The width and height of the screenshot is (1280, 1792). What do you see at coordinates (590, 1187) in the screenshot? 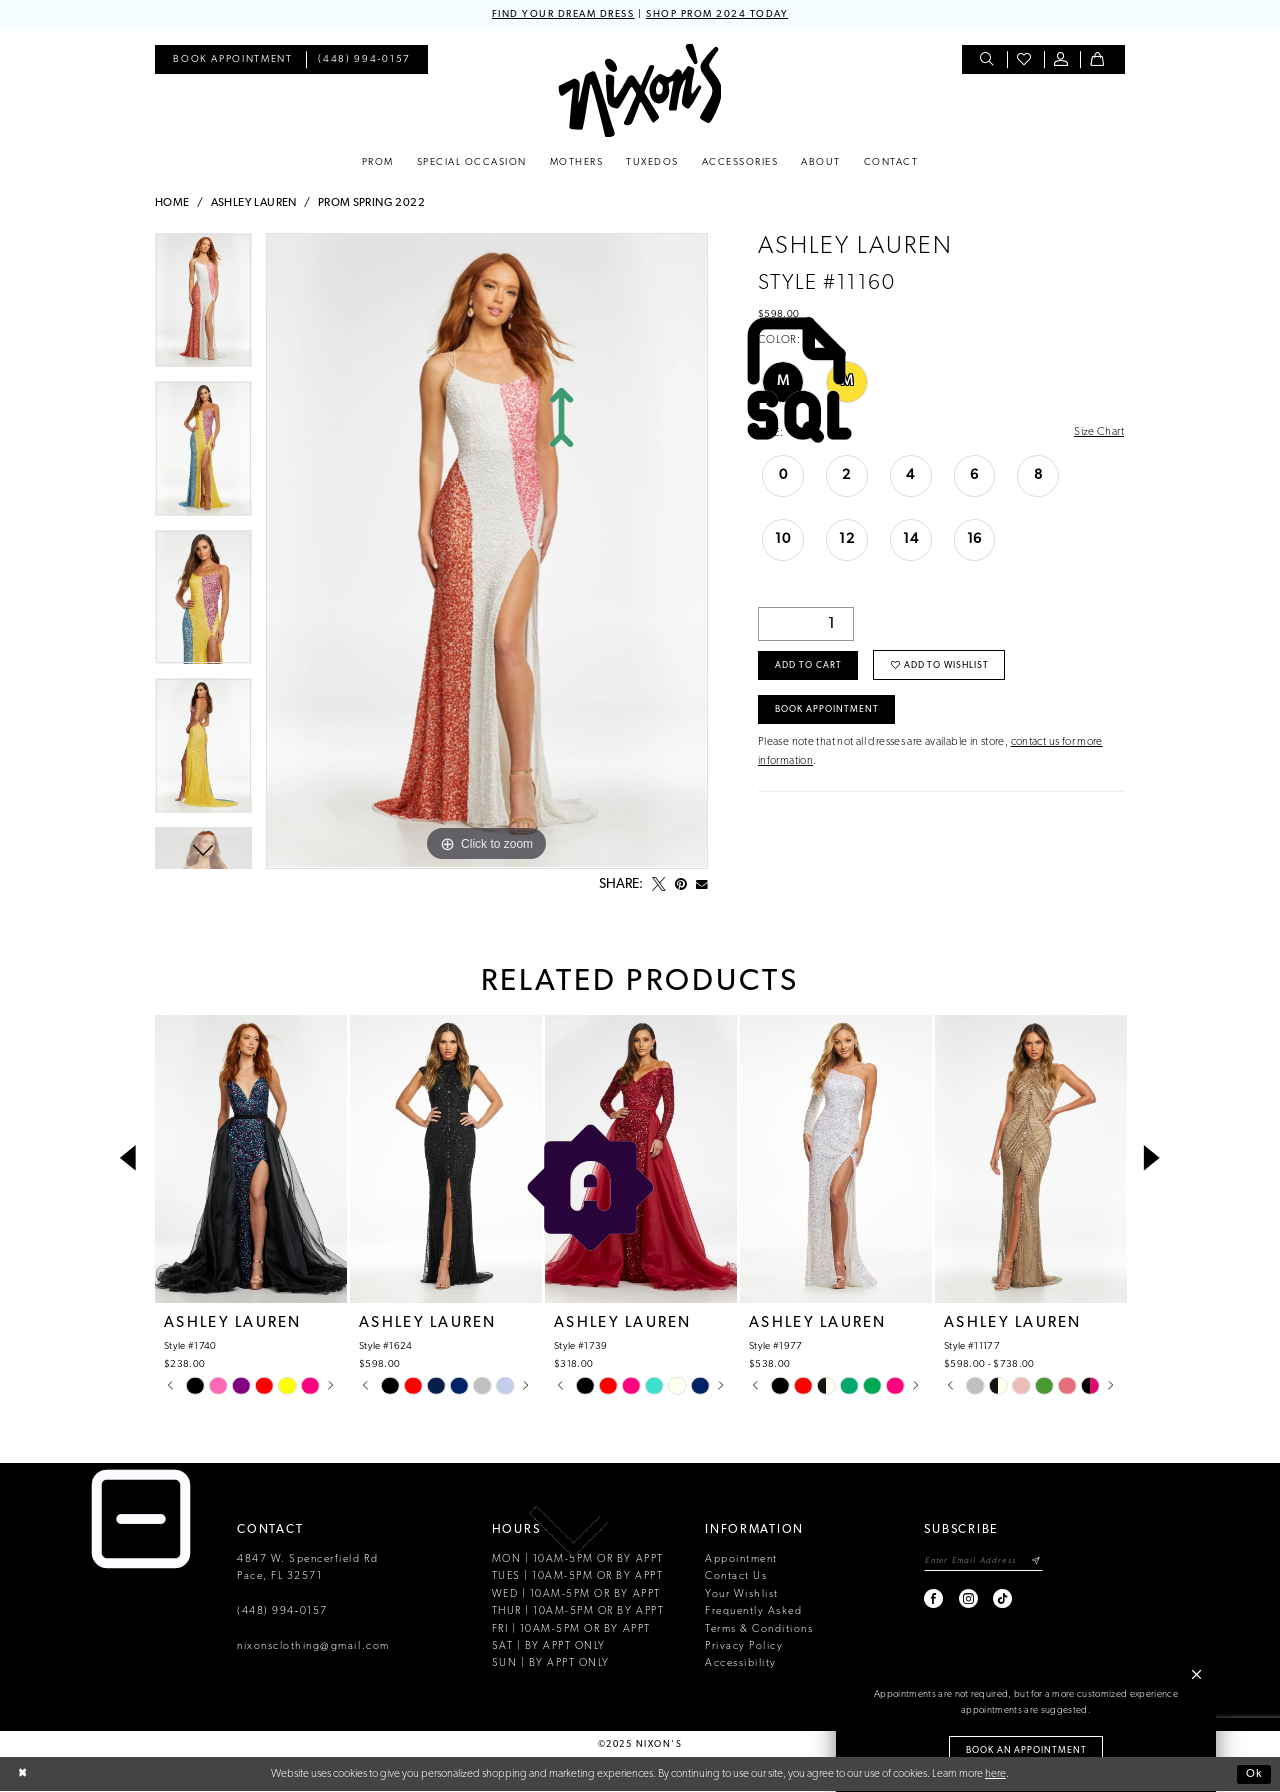
I see `enable automatic brightness adjustment` at bounding box center [590, 1187].